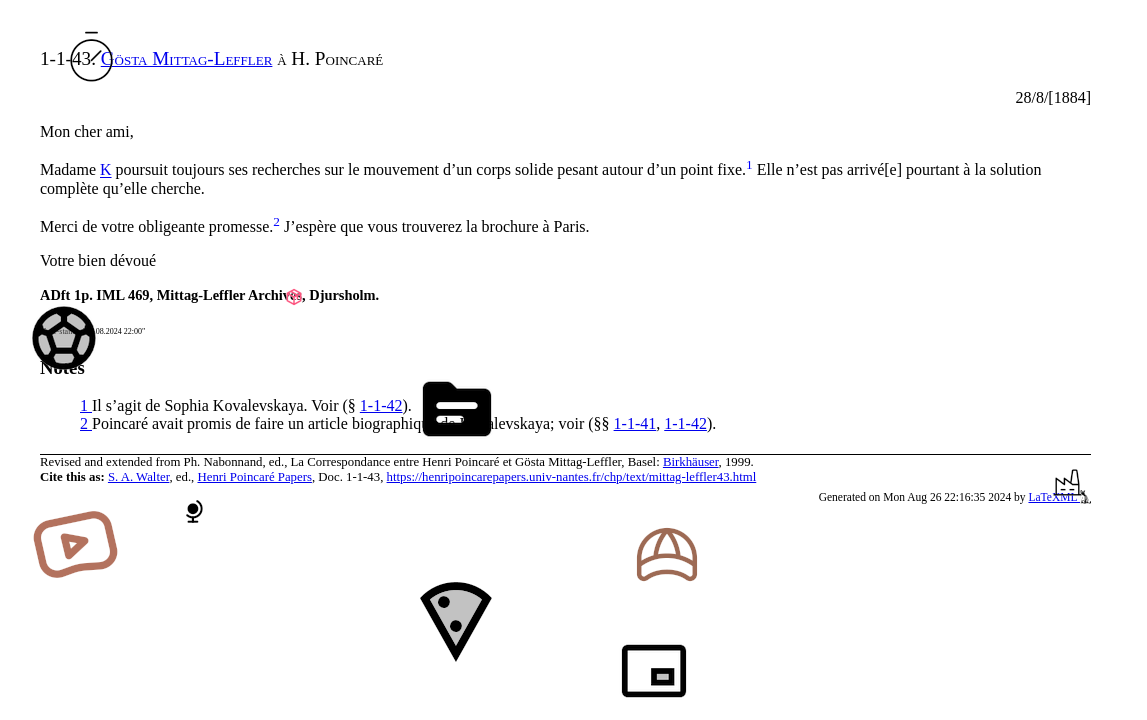 This screenshot has height=720, width=1147. What do you see at coordinates (1067, 483) in the screenshot?
I see `view manufacturing or production facilities` at bounding box center [1067, 483].